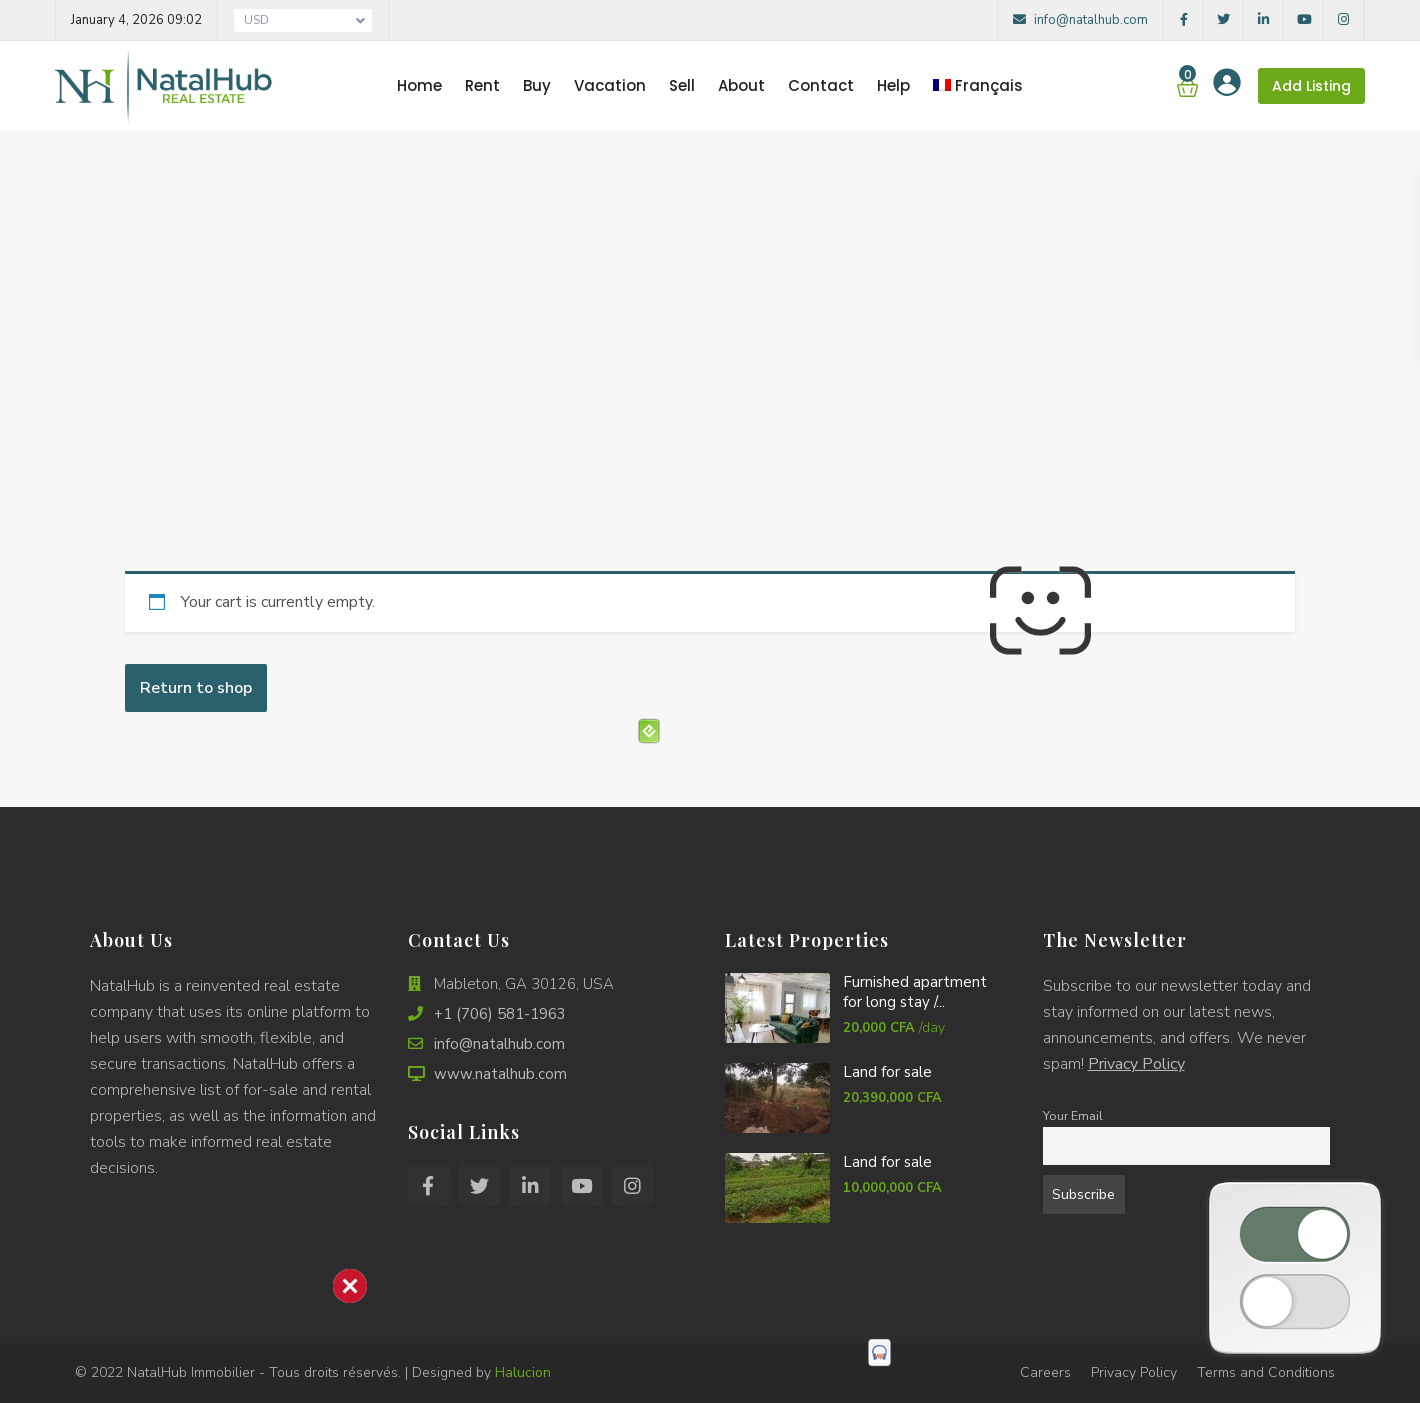 This screenshot has height=1403, width=1420. What do you see at coordinates (1040, 610) in the screenshot?
I see `face recognition authentication` at bounding box center [1040, 610].